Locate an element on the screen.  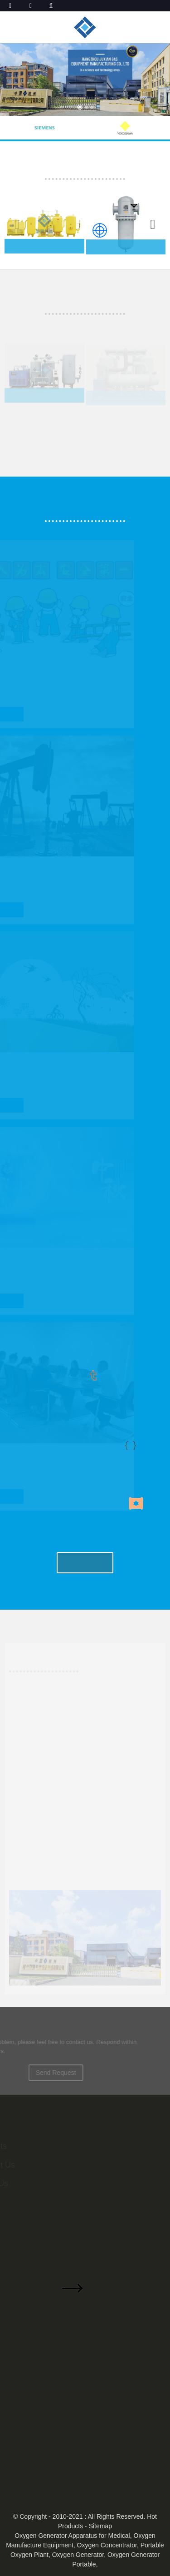
access code or developer settings is located at coordinates (131, 1446).